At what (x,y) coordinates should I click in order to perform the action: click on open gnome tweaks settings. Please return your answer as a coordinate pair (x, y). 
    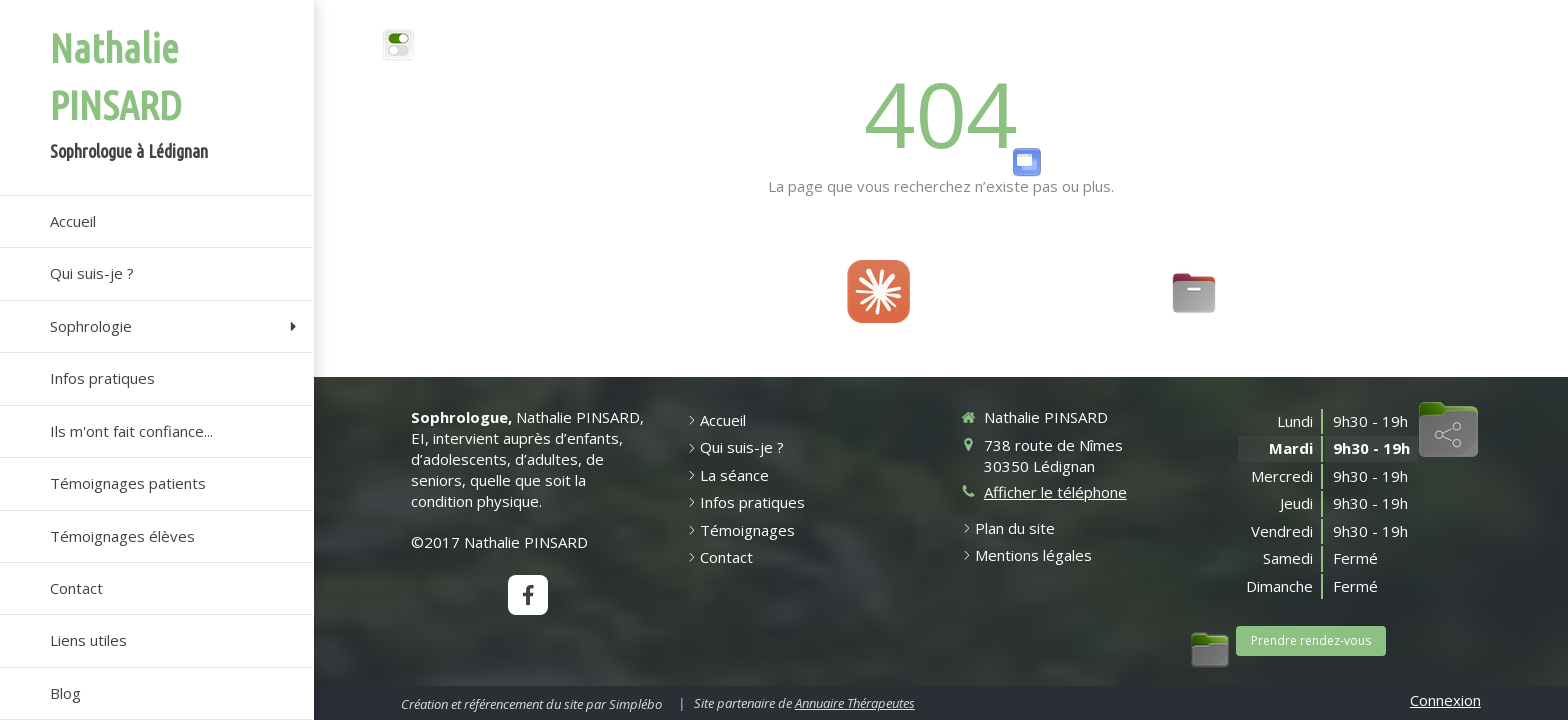
    Looking at the image, I should click on (398, 44).